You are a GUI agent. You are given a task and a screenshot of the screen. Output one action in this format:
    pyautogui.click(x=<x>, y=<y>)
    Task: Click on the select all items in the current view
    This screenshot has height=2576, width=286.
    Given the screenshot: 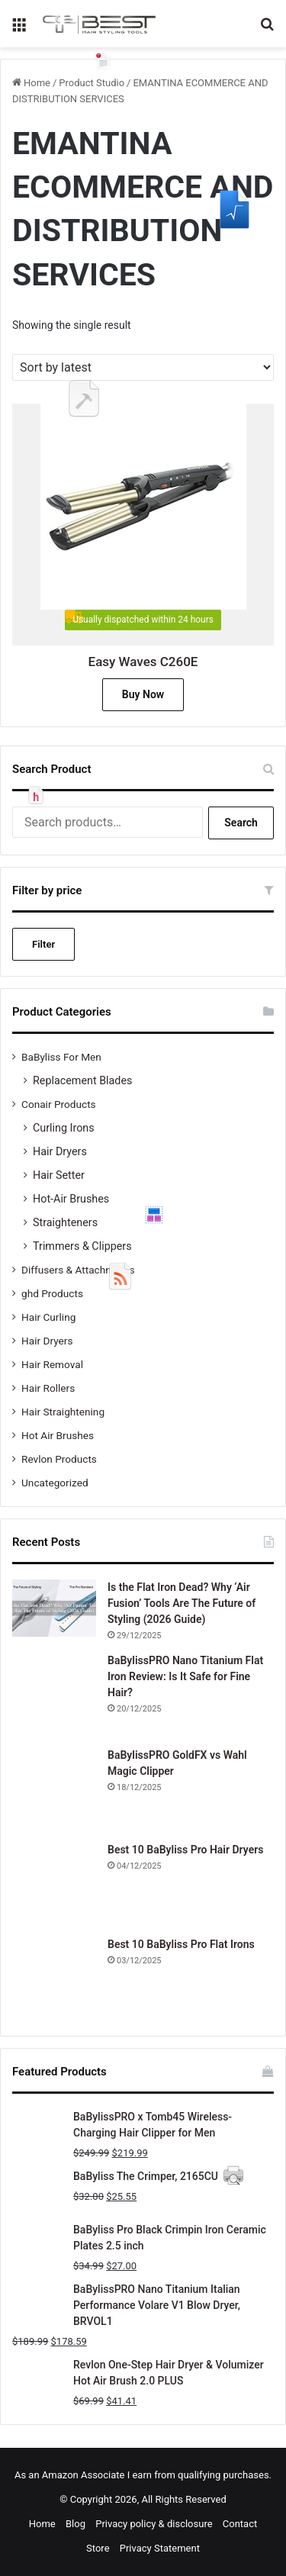 What is the action you would take?
    pyautogui.click(x=154, y=1215)
    